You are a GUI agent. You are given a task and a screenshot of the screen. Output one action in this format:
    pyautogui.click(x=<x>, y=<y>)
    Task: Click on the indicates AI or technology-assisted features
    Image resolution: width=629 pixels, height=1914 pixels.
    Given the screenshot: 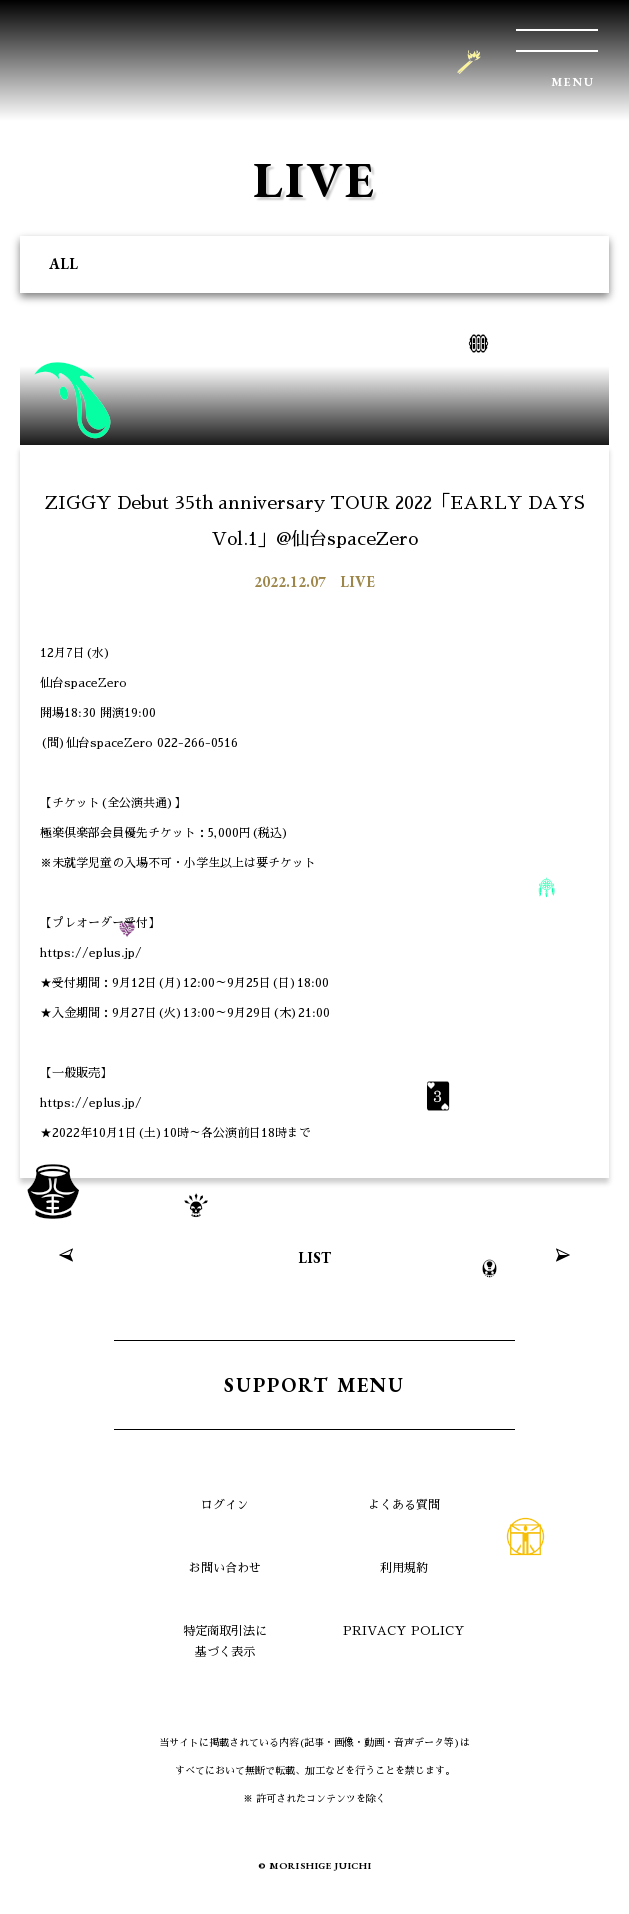 What is the action you would take?
    pyautogui.click(x=127, y=930)
    